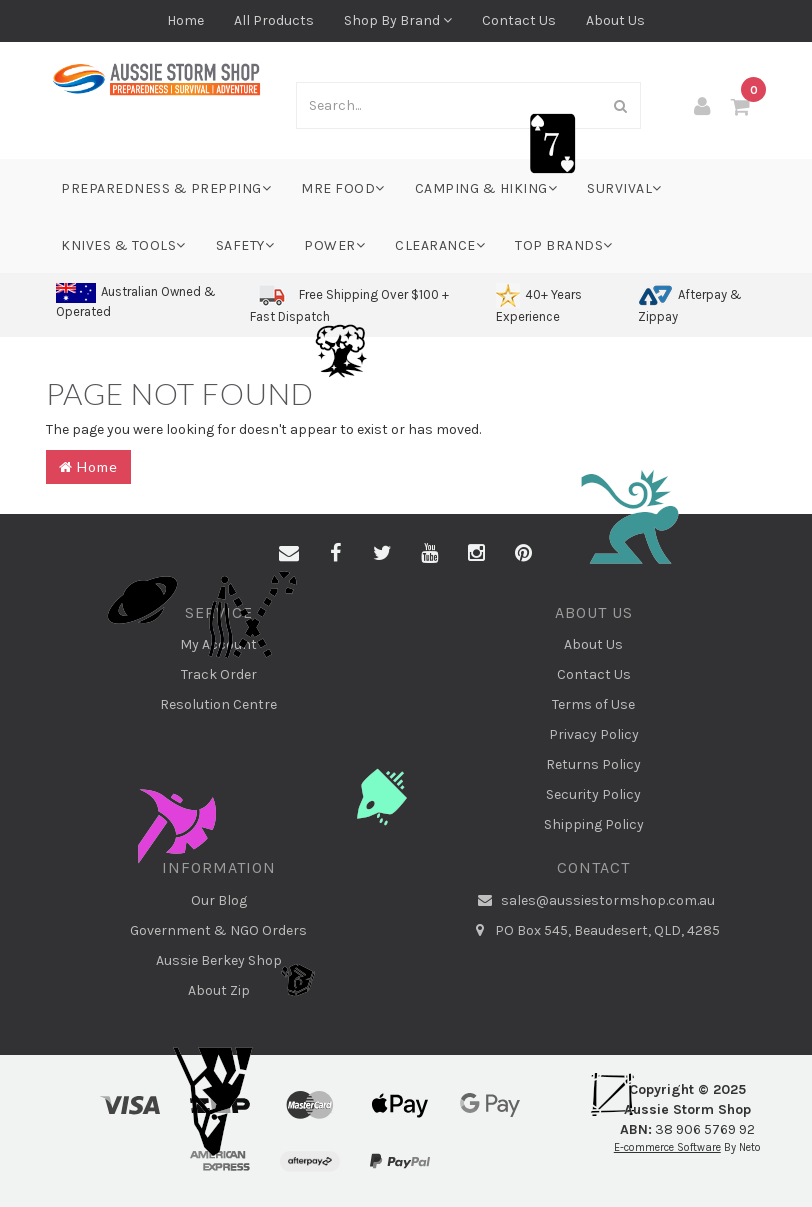 This screenshot has width=812, height=1207. Describe the element at coordinates (382, 797) in the screenshot. I see `launch bombing run or airstrike action` at that location.